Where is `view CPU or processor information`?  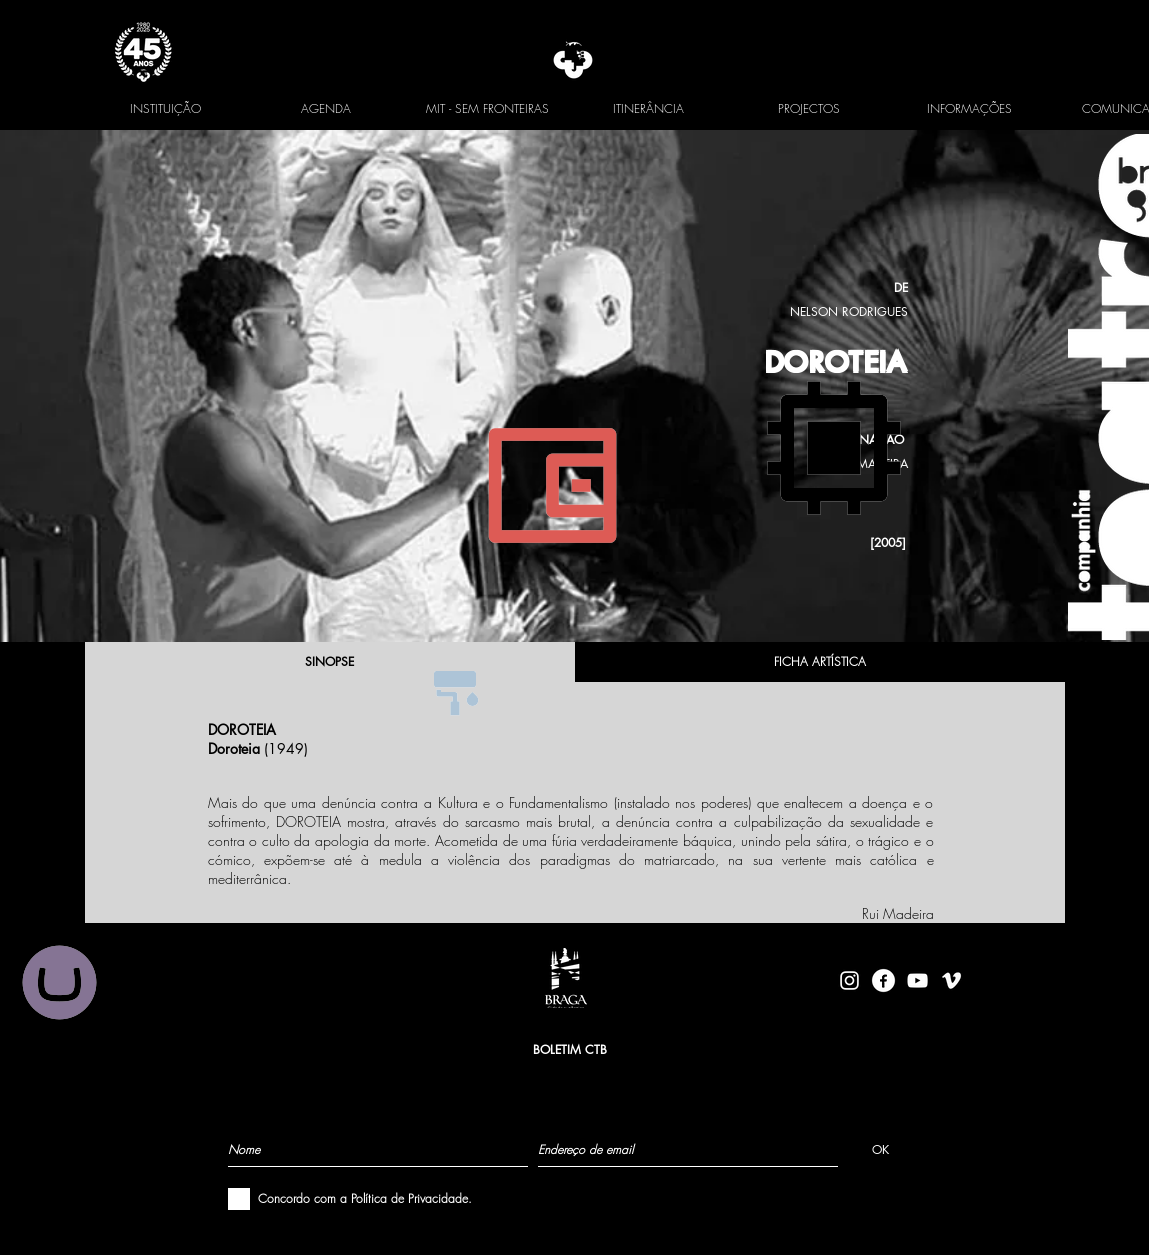 view CPU or processor information is located at coordinates (834, 448).